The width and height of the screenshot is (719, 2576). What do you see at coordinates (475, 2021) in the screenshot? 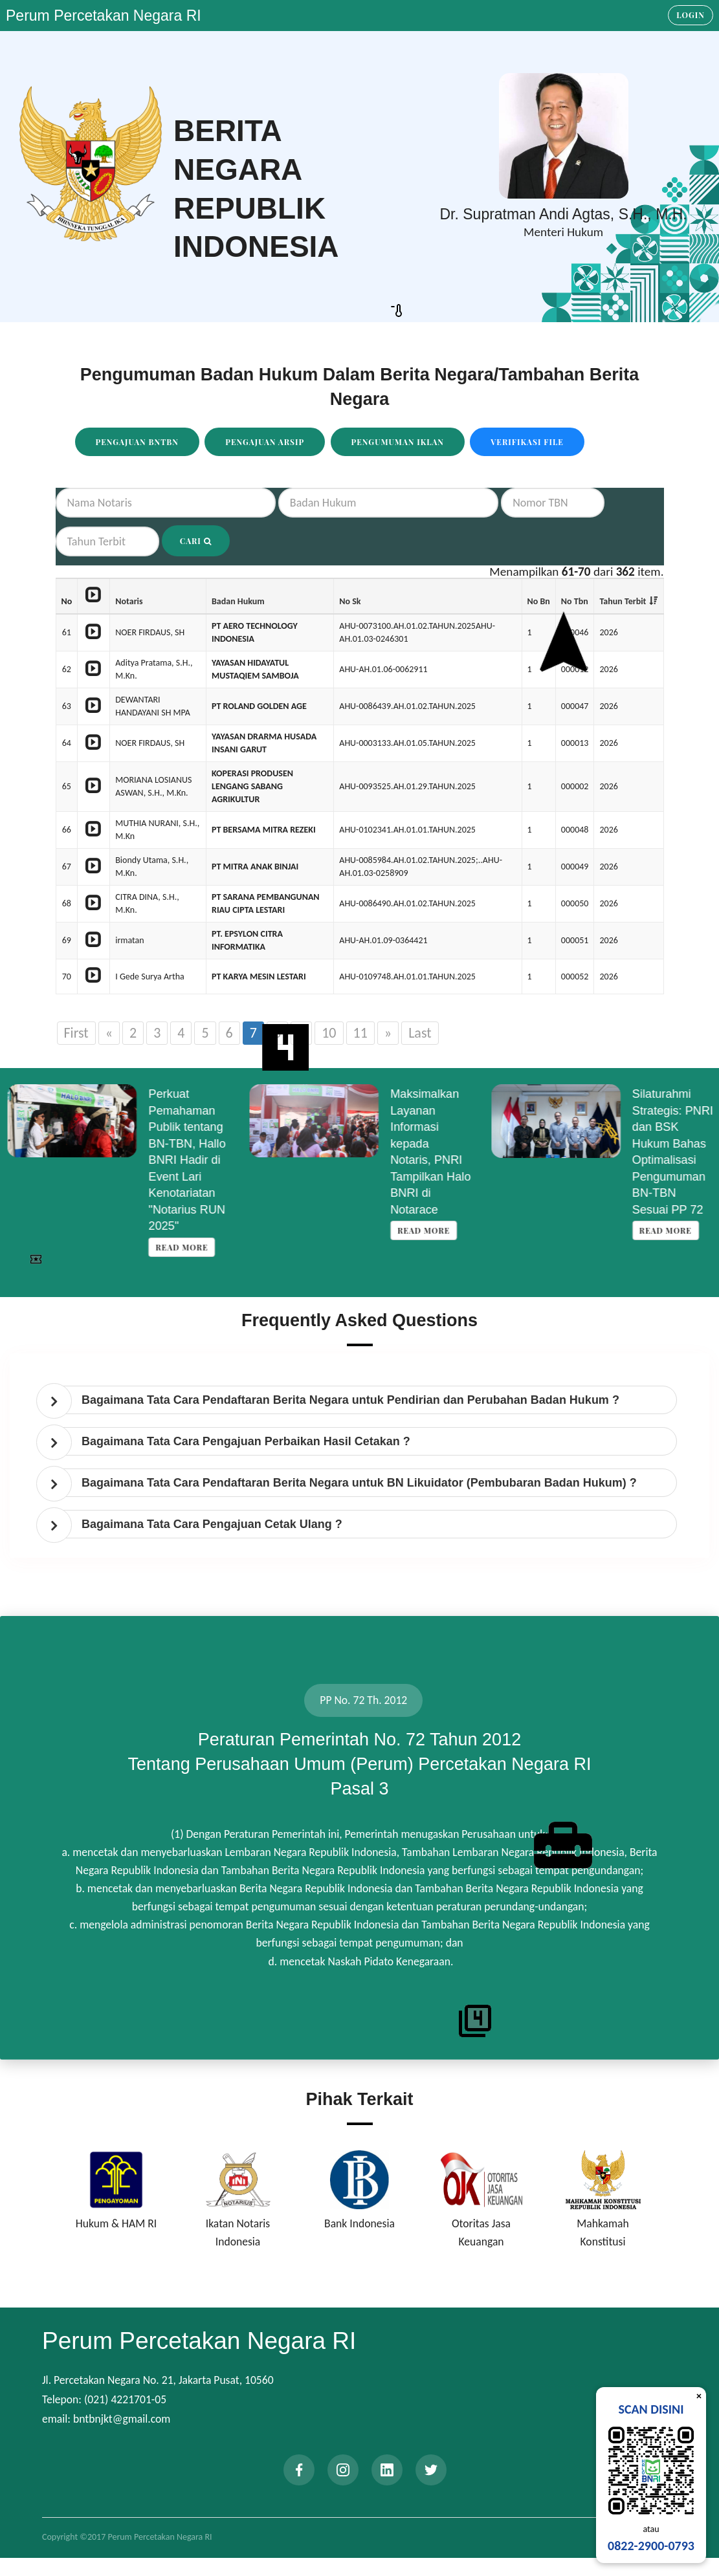
I see `select 4 images or items` at bounding box center [475, 2021].